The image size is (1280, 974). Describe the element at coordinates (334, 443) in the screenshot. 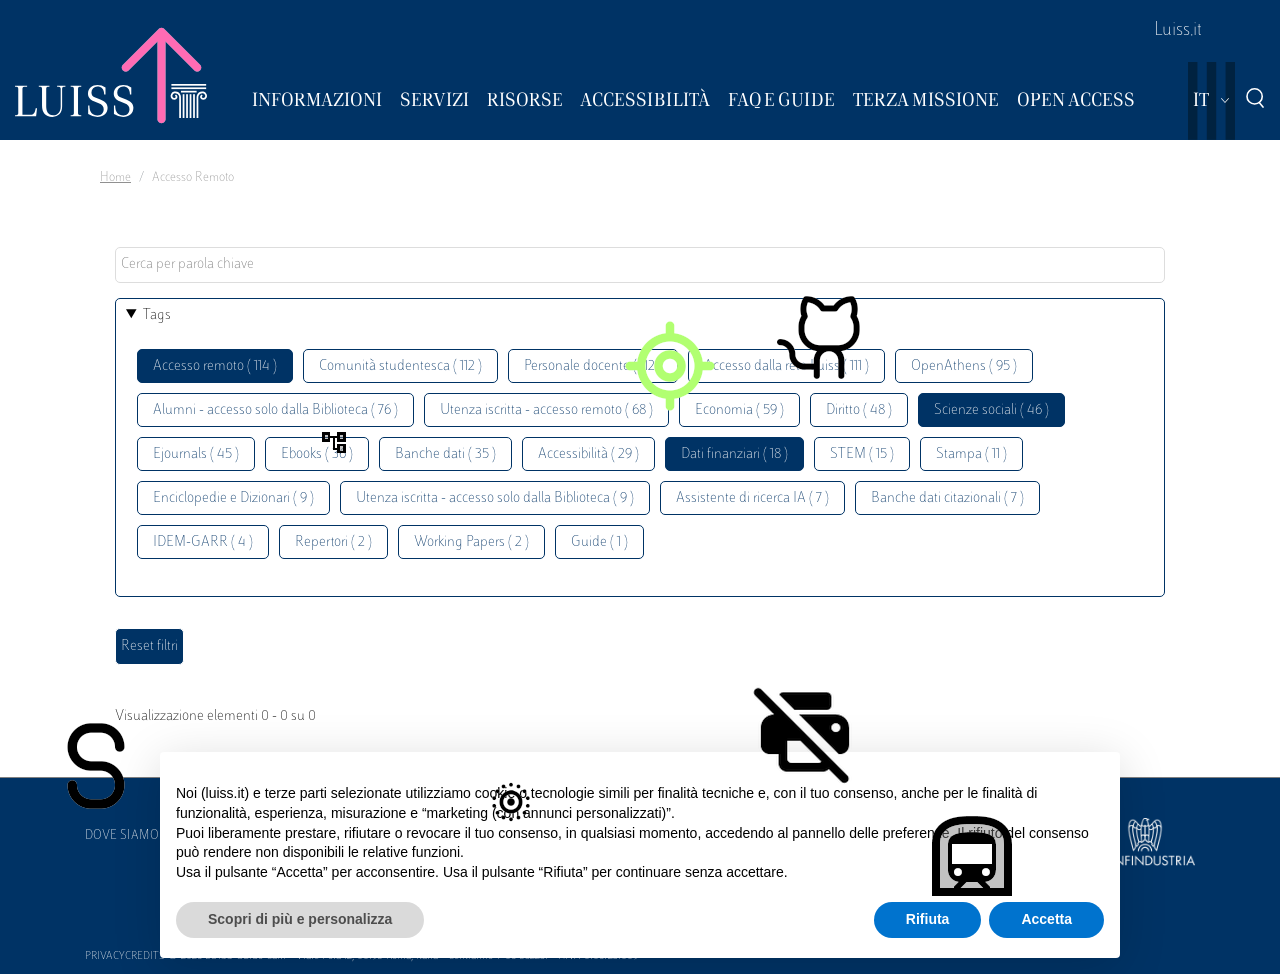

I see `view organizational hierarchy or structure` at that location.